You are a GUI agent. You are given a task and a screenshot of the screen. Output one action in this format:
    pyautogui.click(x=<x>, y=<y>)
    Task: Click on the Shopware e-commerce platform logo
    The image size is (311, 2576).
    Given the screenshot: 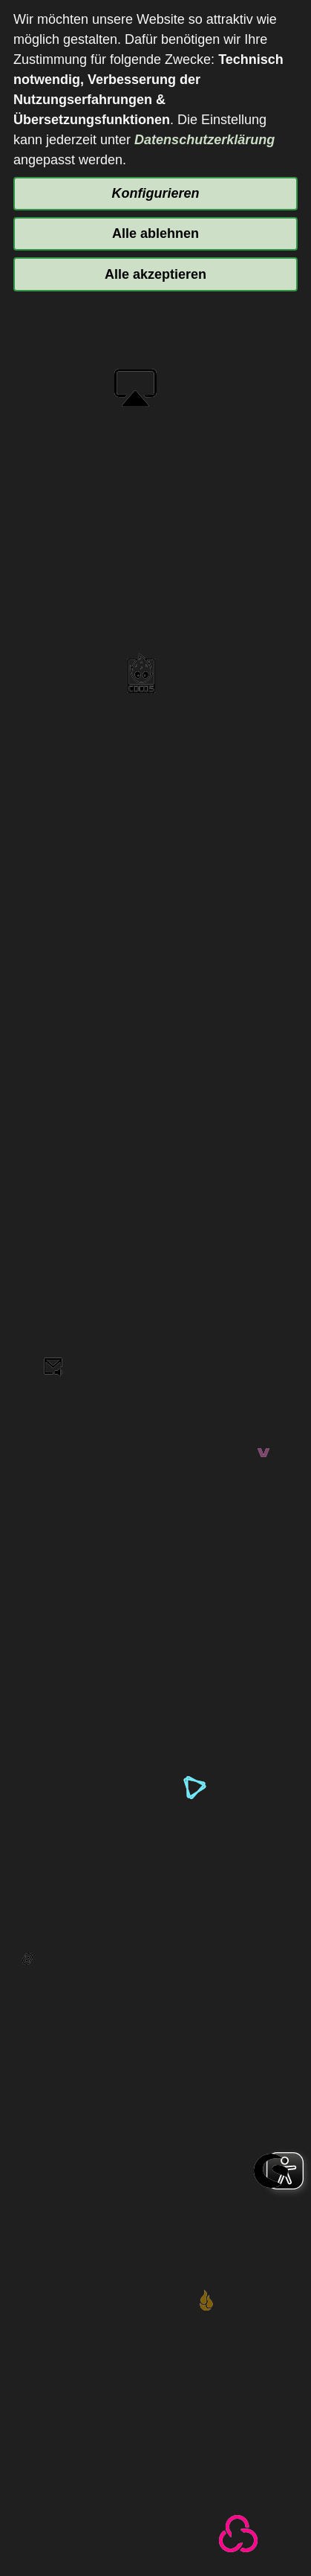 What is the action you would take?
    pyautogui.click(x=271, y=2171)
    